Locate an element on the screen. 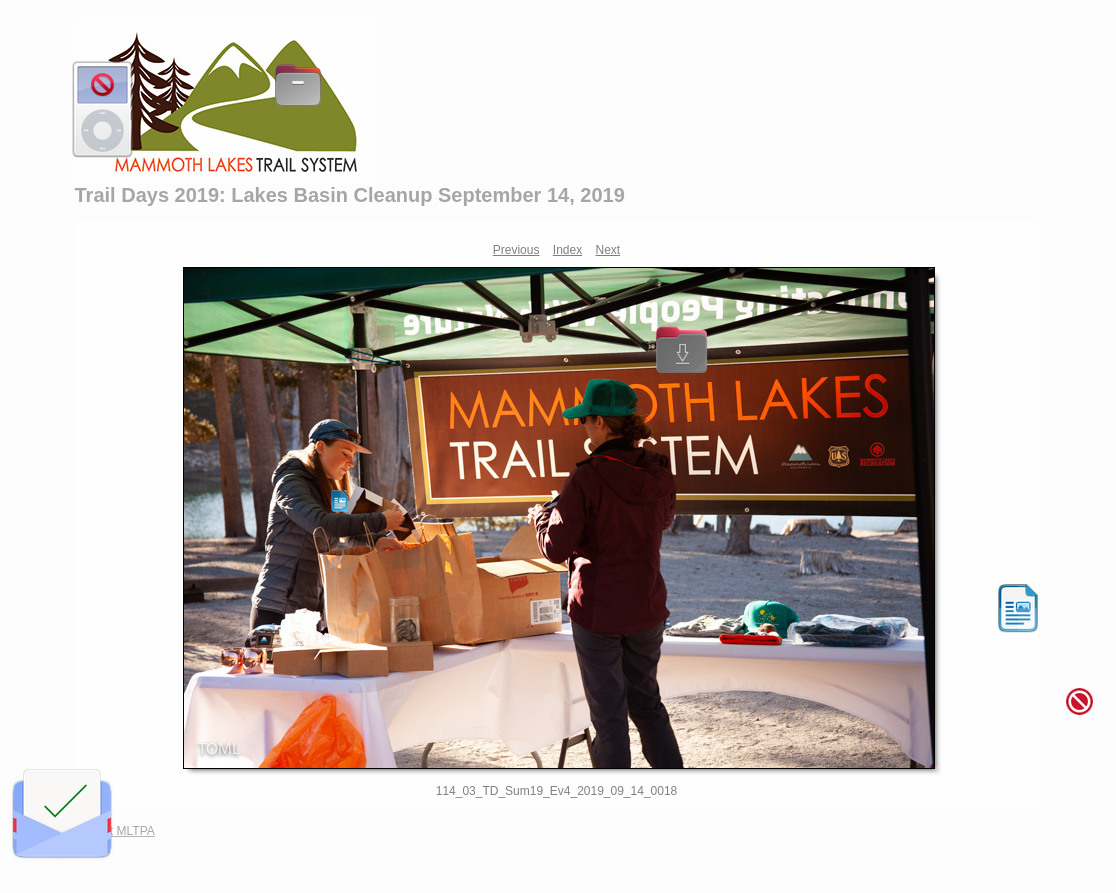 This screenshot has height=893, width=1116. libreoffice writer document template file is located at coordinates (1018, 608).